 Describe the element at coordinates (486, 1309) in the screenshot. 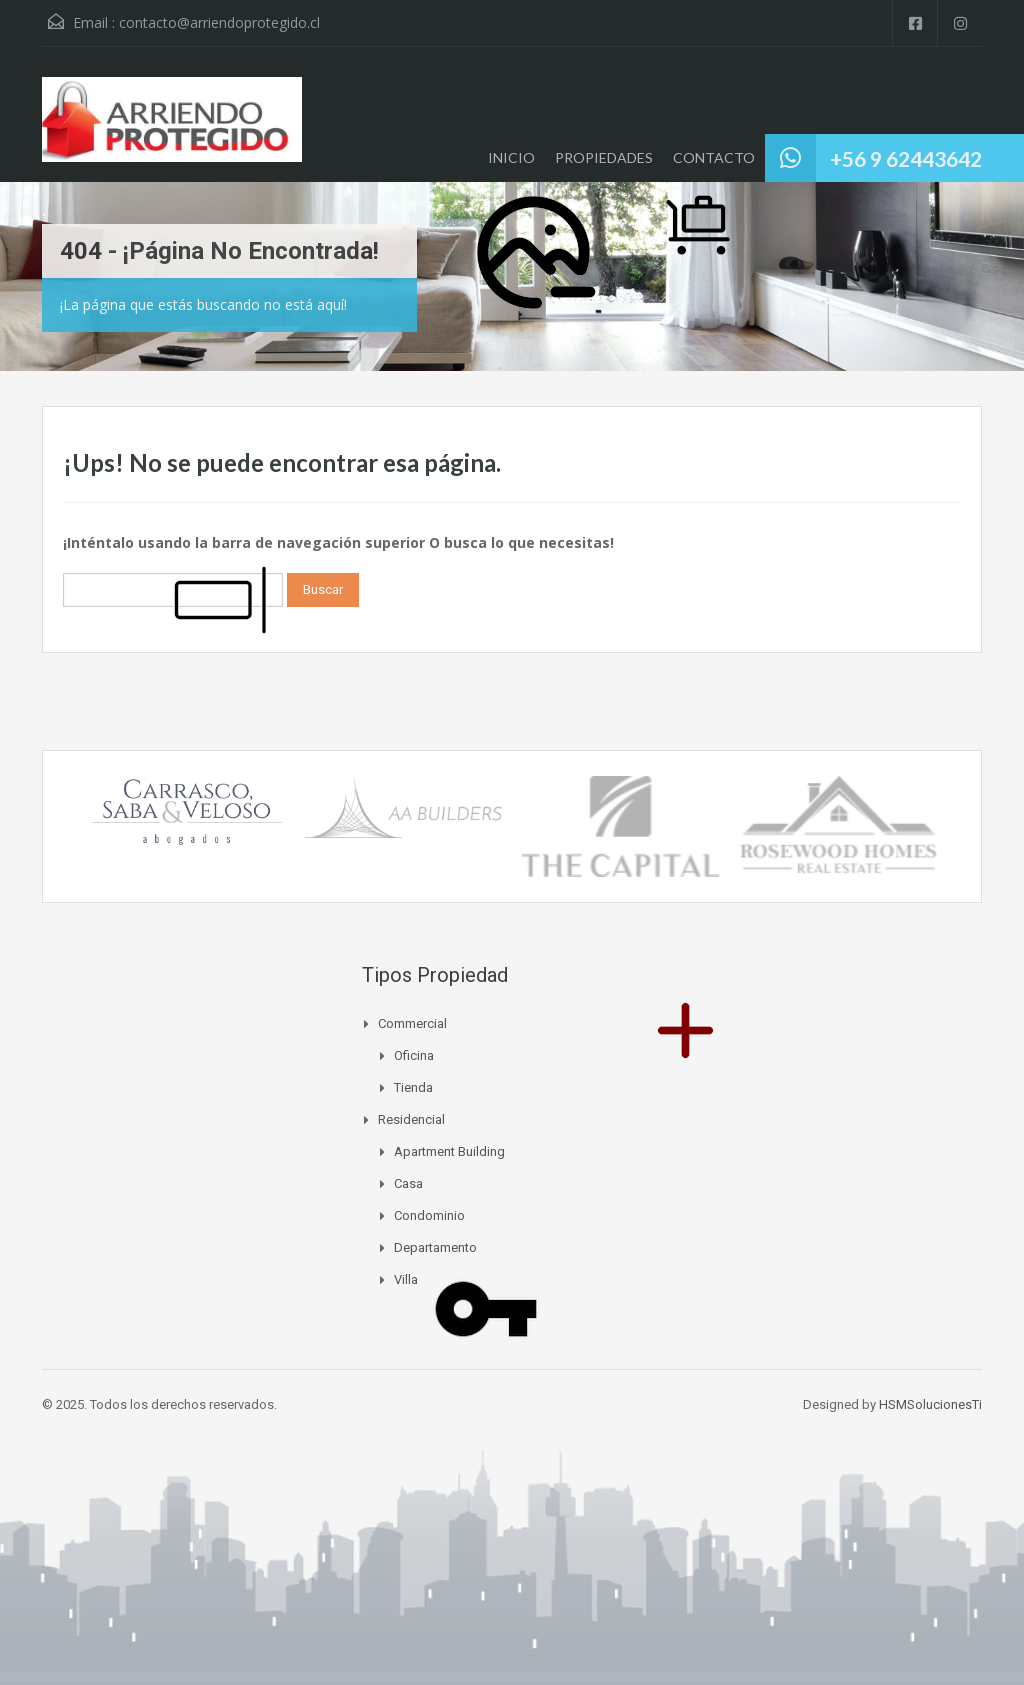

I see `access VPN or secure connection settings` at that location.